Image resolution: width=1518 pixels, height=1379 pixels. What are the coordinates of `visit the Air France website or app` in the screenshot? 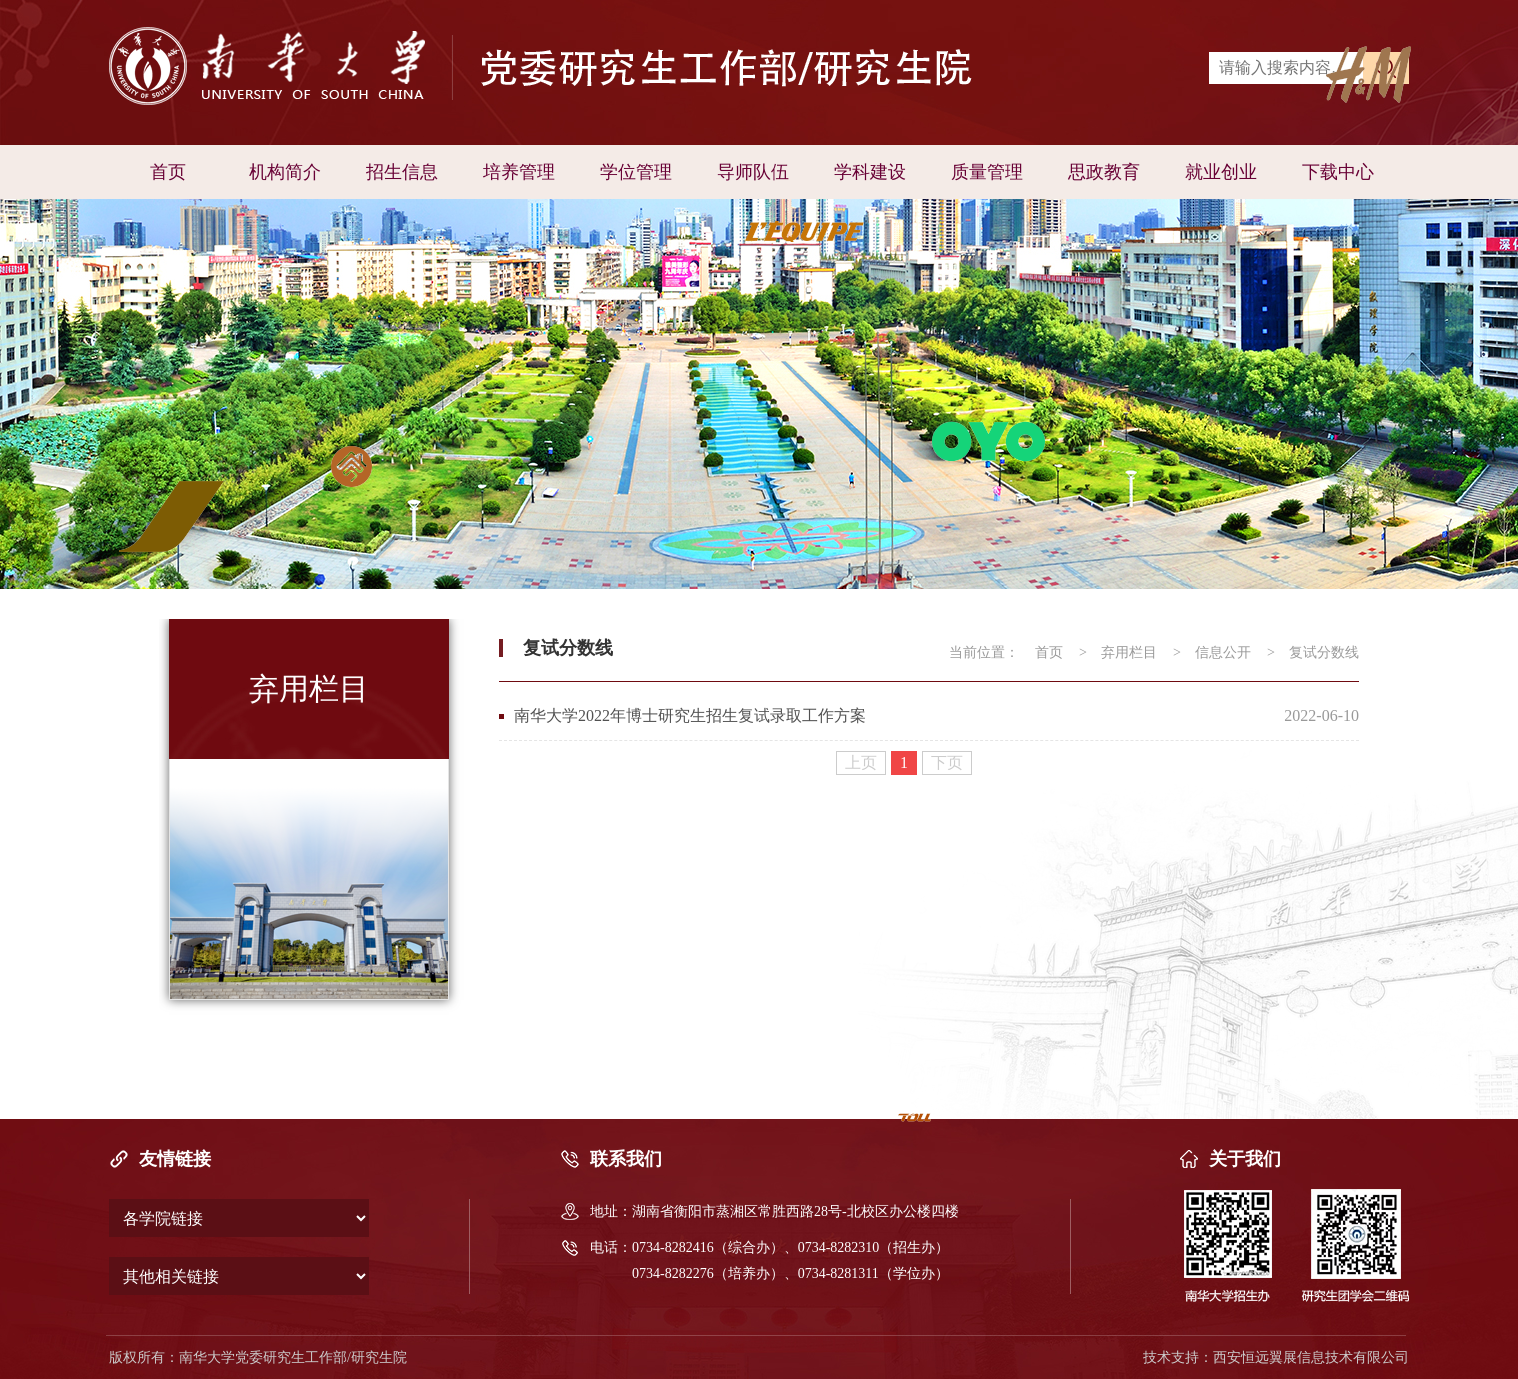 It's located at (171, 516).